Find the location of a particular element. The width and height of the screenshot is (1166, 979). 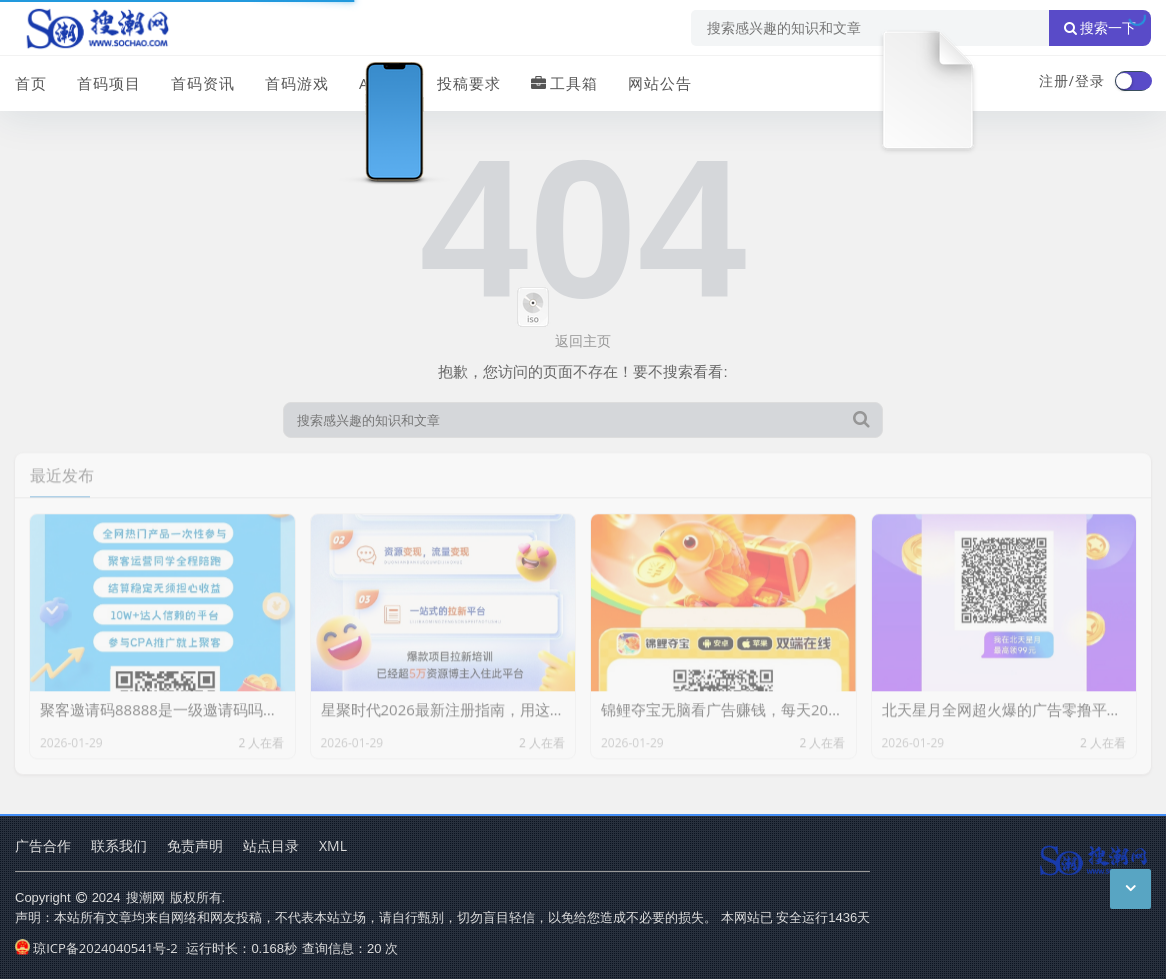

iPhone 13 Pro device icon is located at coordinates (394, 123).